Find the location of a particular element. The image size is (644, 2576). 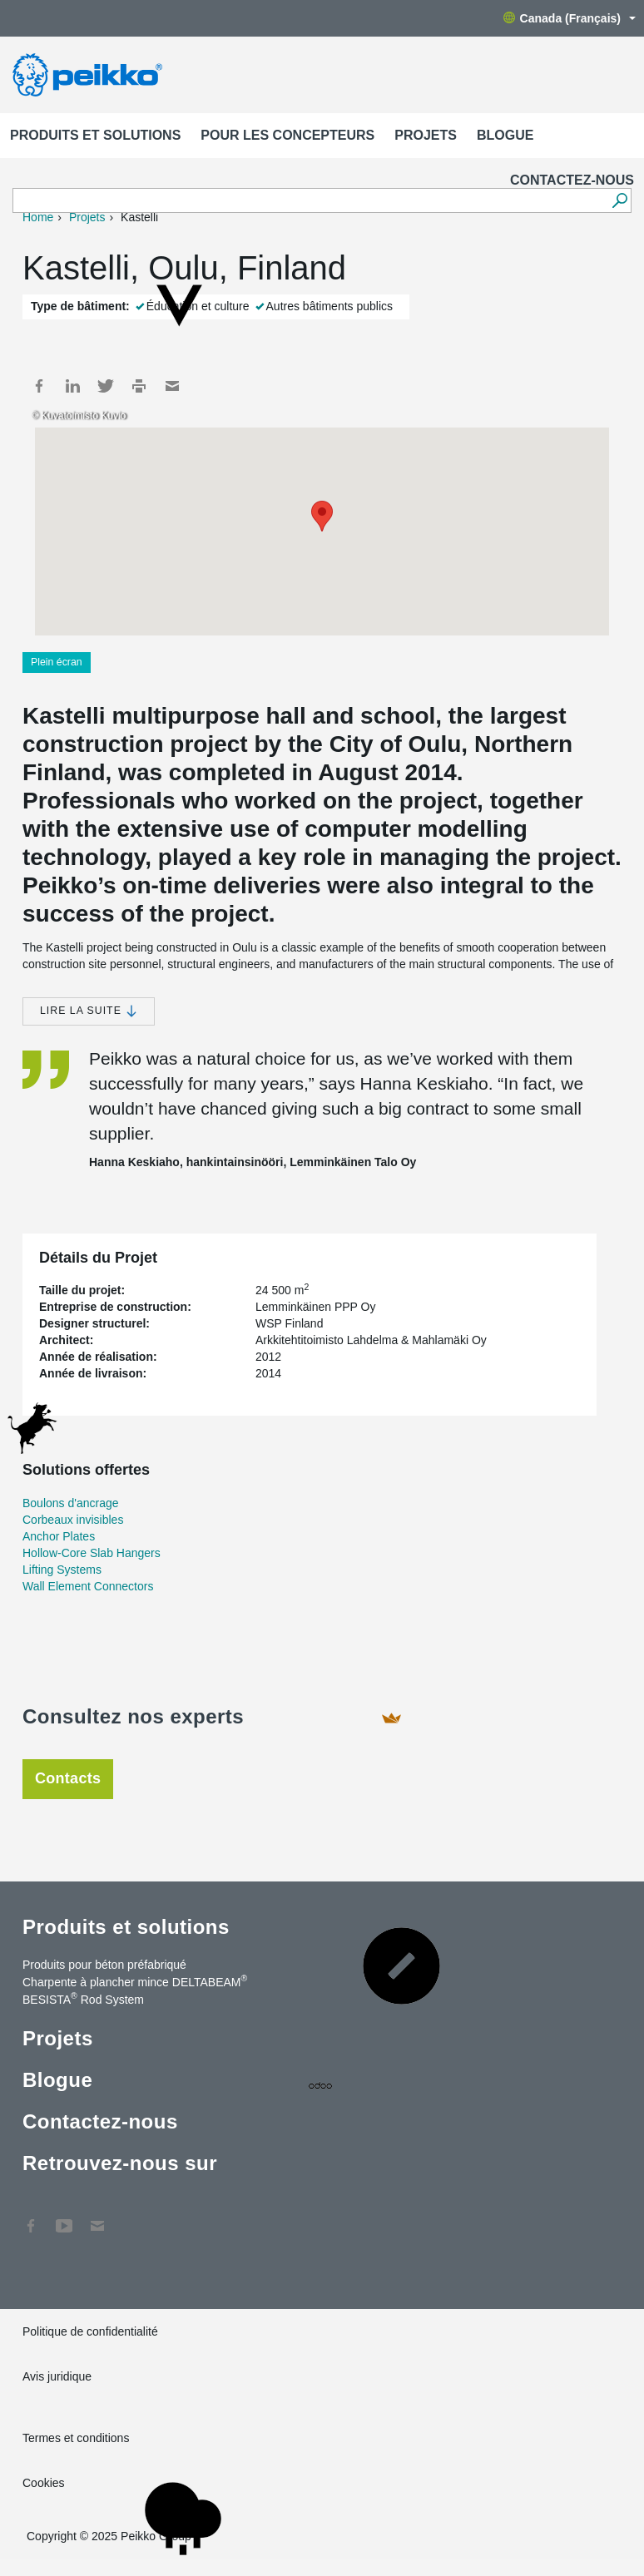

open streamlit application is located at coordinates (391, 1718).